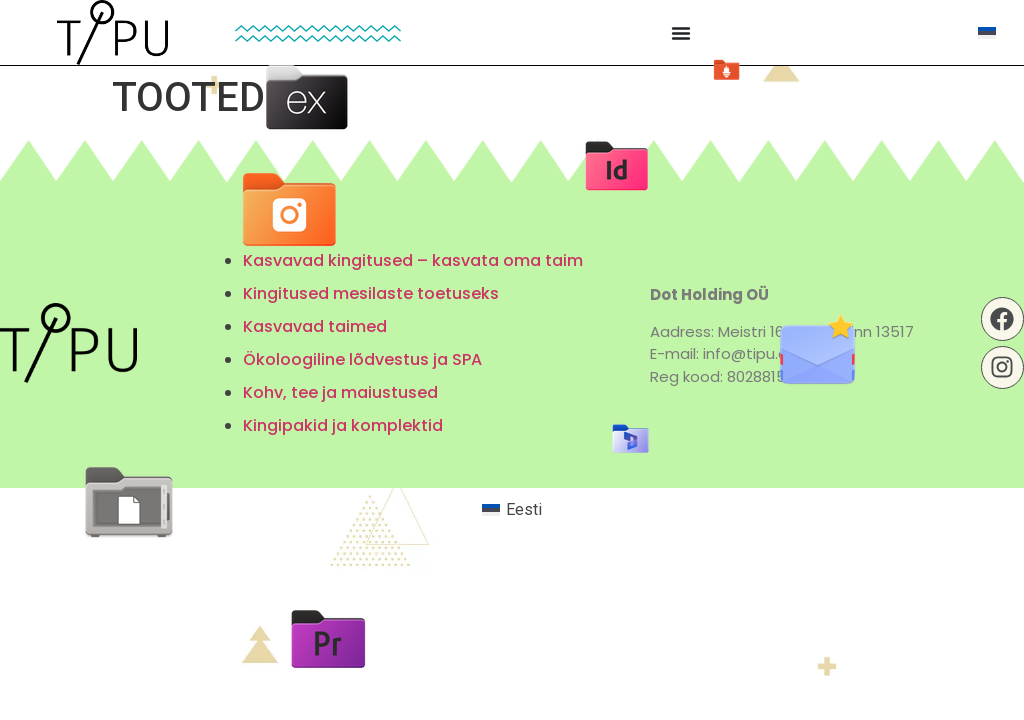 Image resolution: width=1024 pixels, height=720 pixels. I want to click on open folder containing adobe premiere project files, so click(328, 641).